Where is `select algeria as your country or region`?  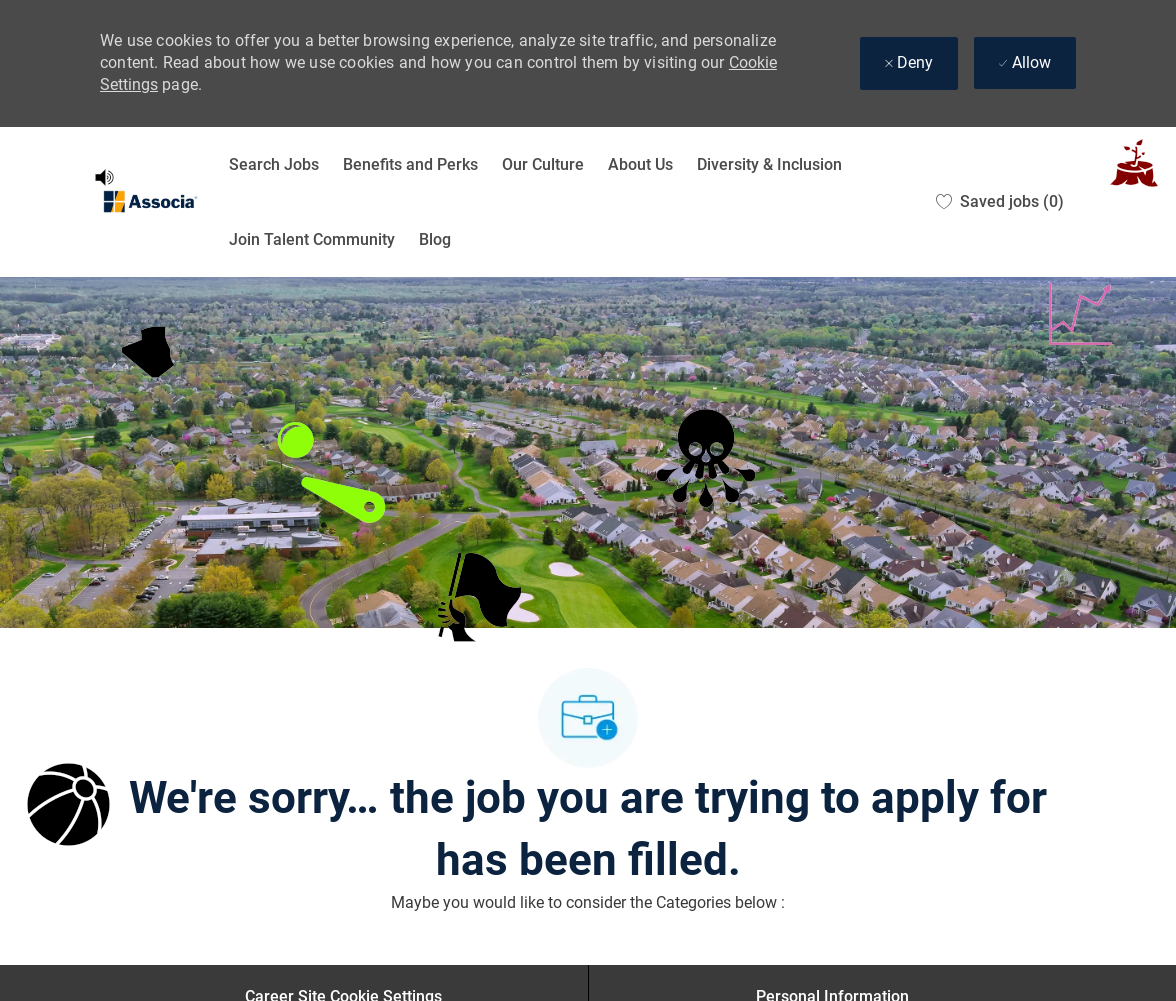 select algeria as your country or region is located at coordinates (148, 352).